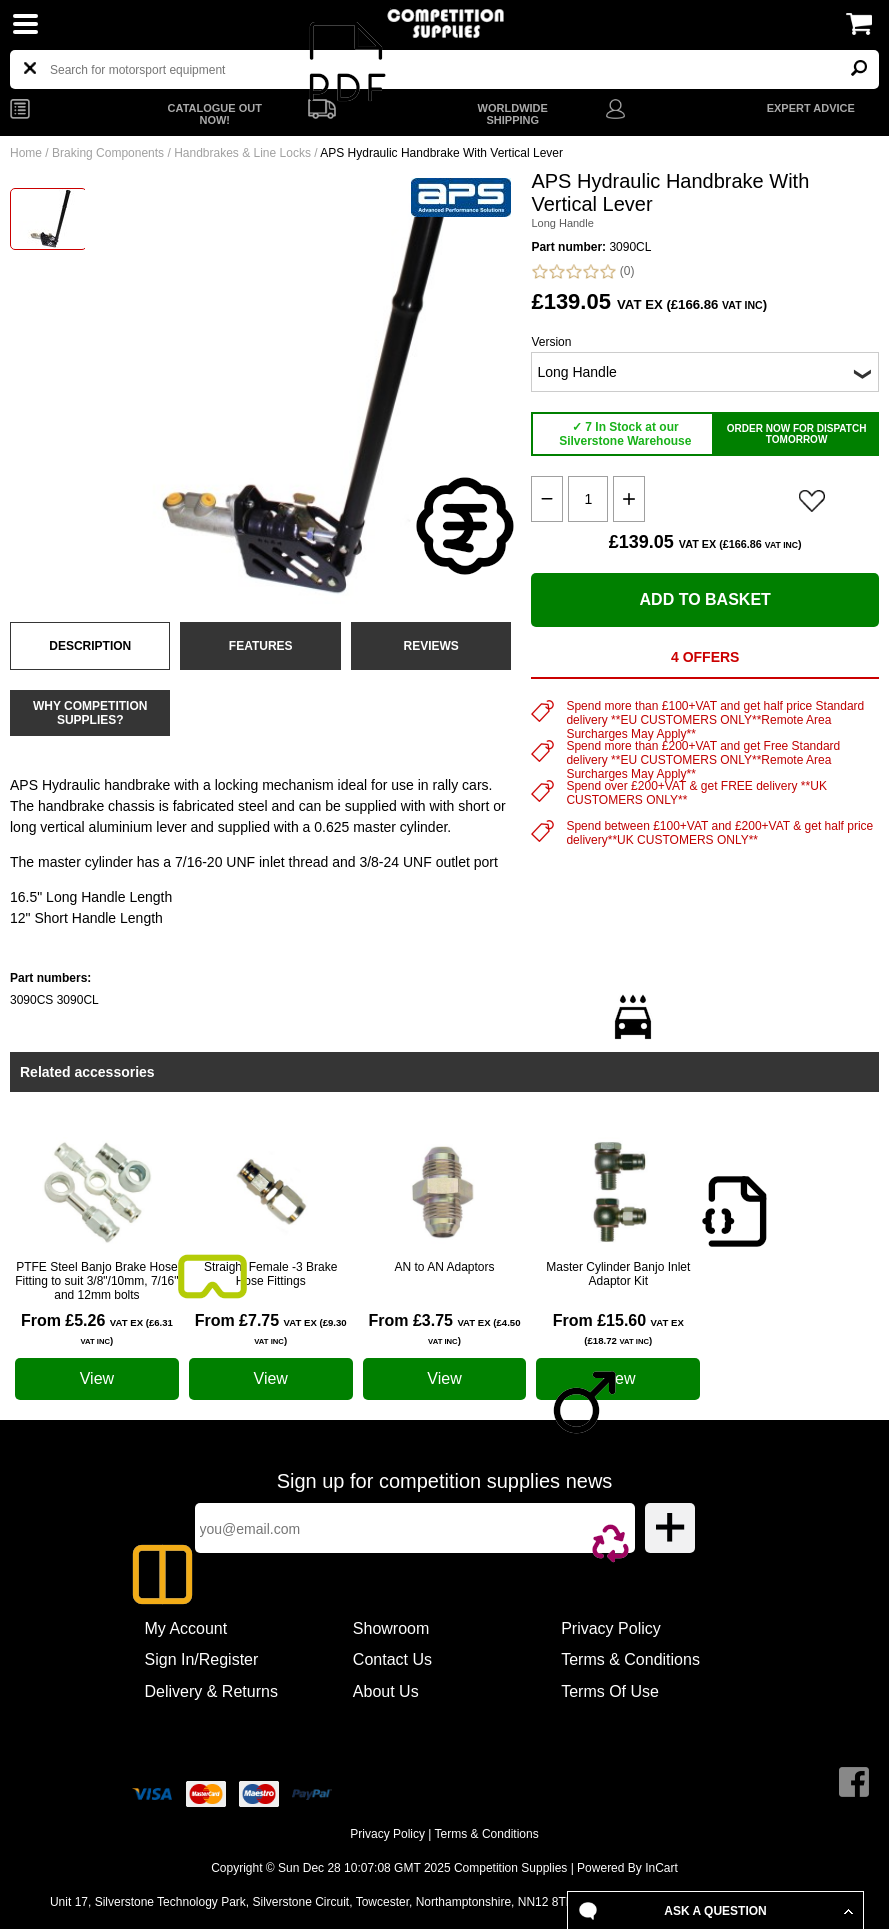 This screenshot has width=889, height=1929. What do you see at coordinates (162, 1574) in the screenshot?
I see `switch to two-column layout` at bounding box center [162, 1574].